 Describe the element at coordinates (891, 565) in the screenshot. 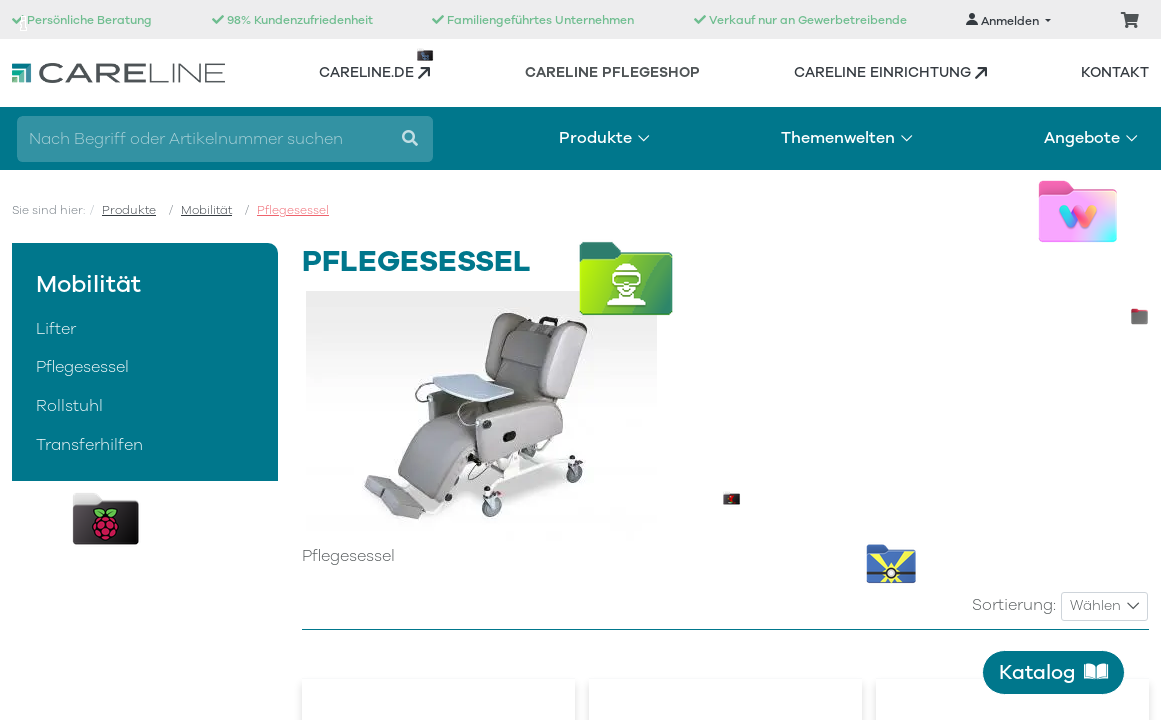

I see `open pokémon quick ball themed folder` at that location.